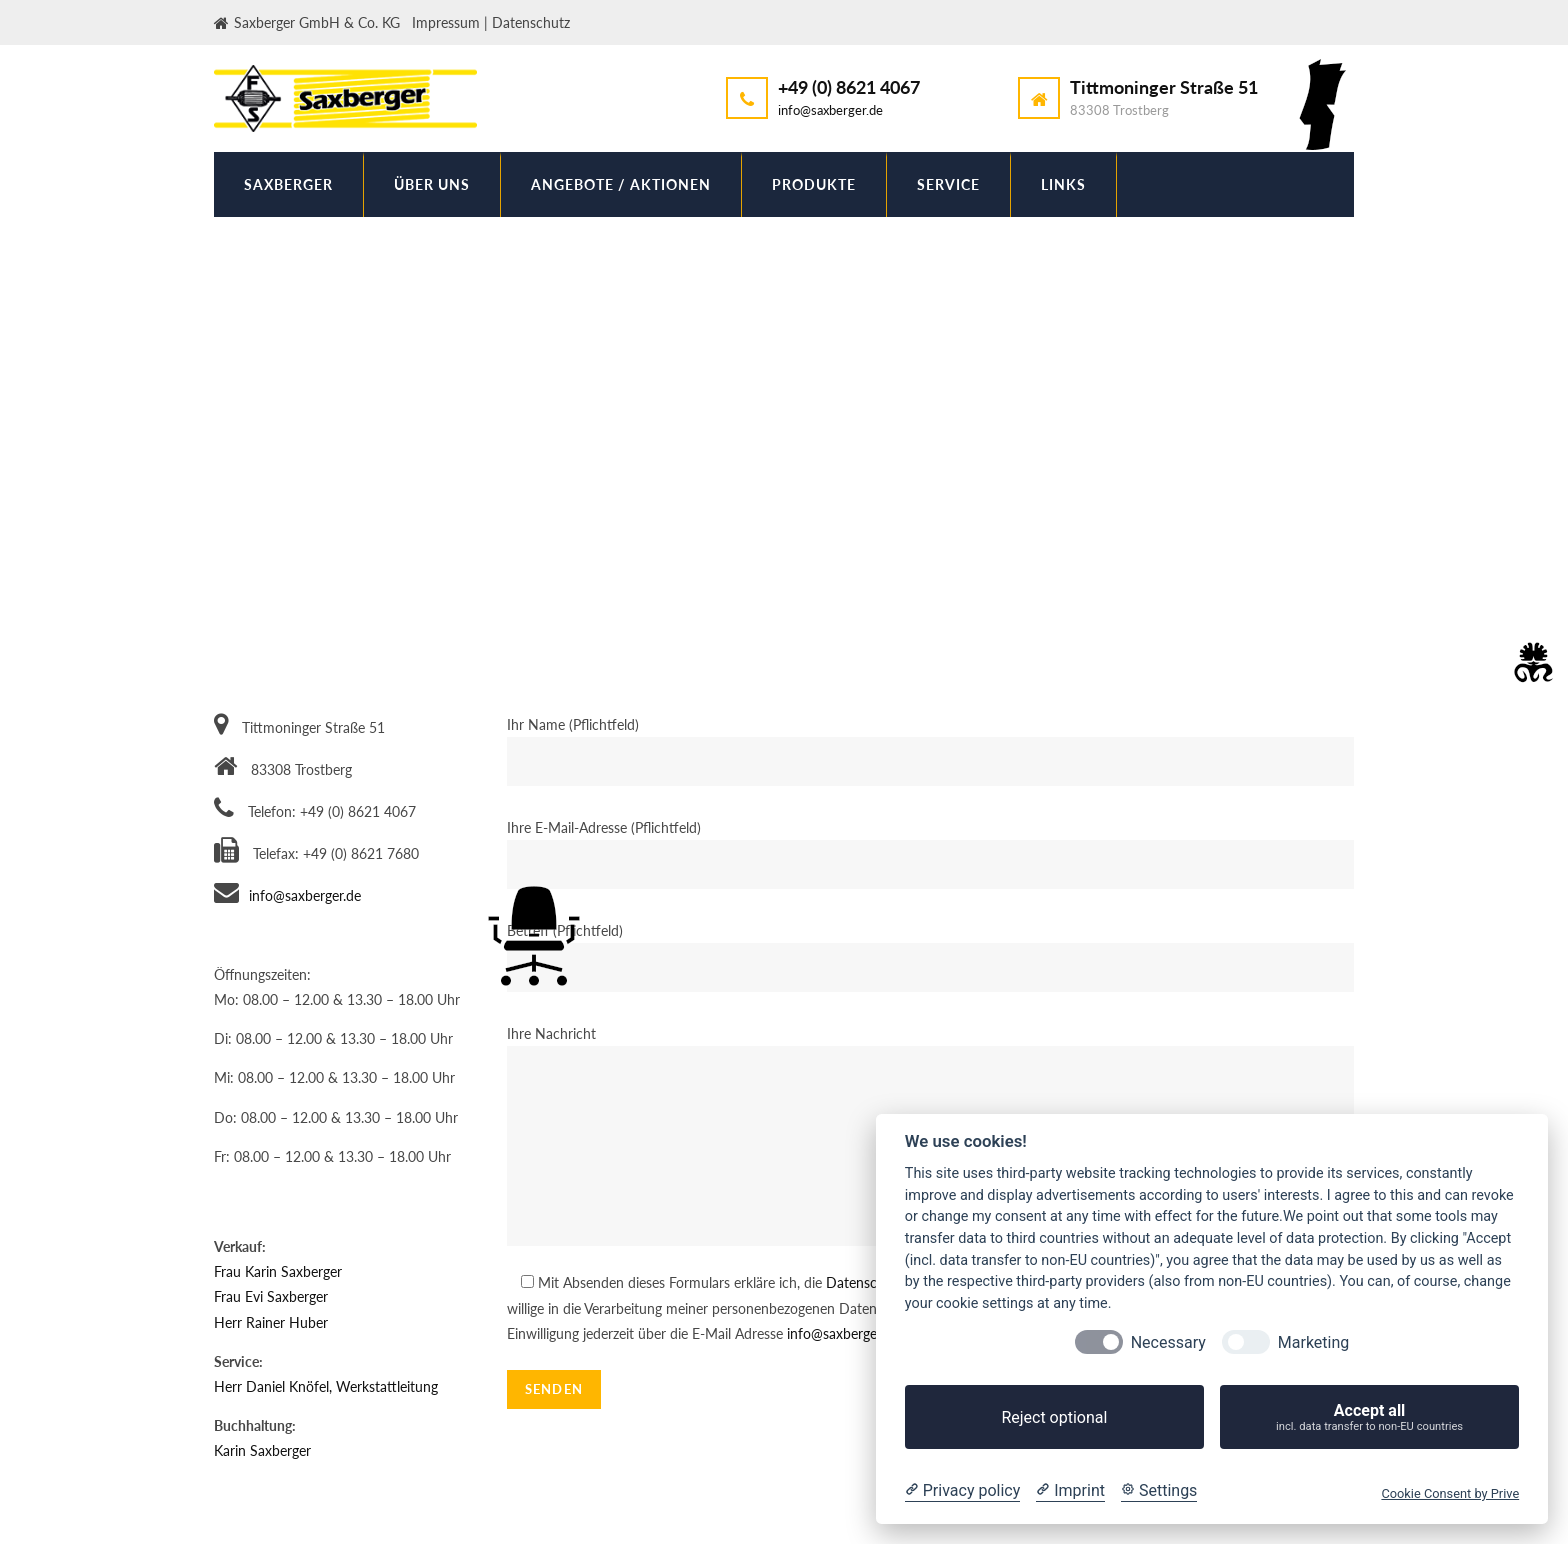  Describe the element at coordinates (1322, 104) in the screenshot. I see `select portugal as your country or region` at that location.